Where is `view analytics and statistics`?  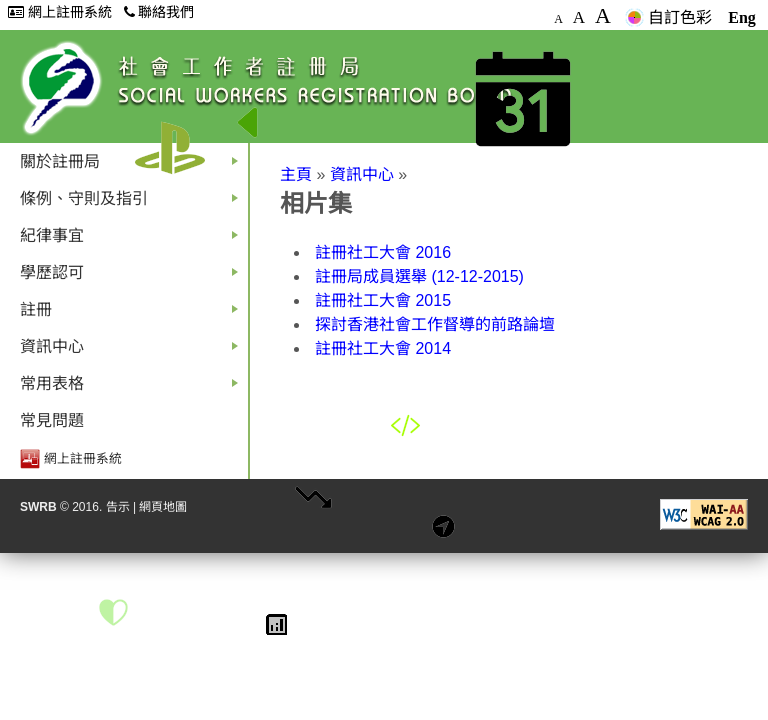
view analytics and statistics is located at coordinates (277, 625).